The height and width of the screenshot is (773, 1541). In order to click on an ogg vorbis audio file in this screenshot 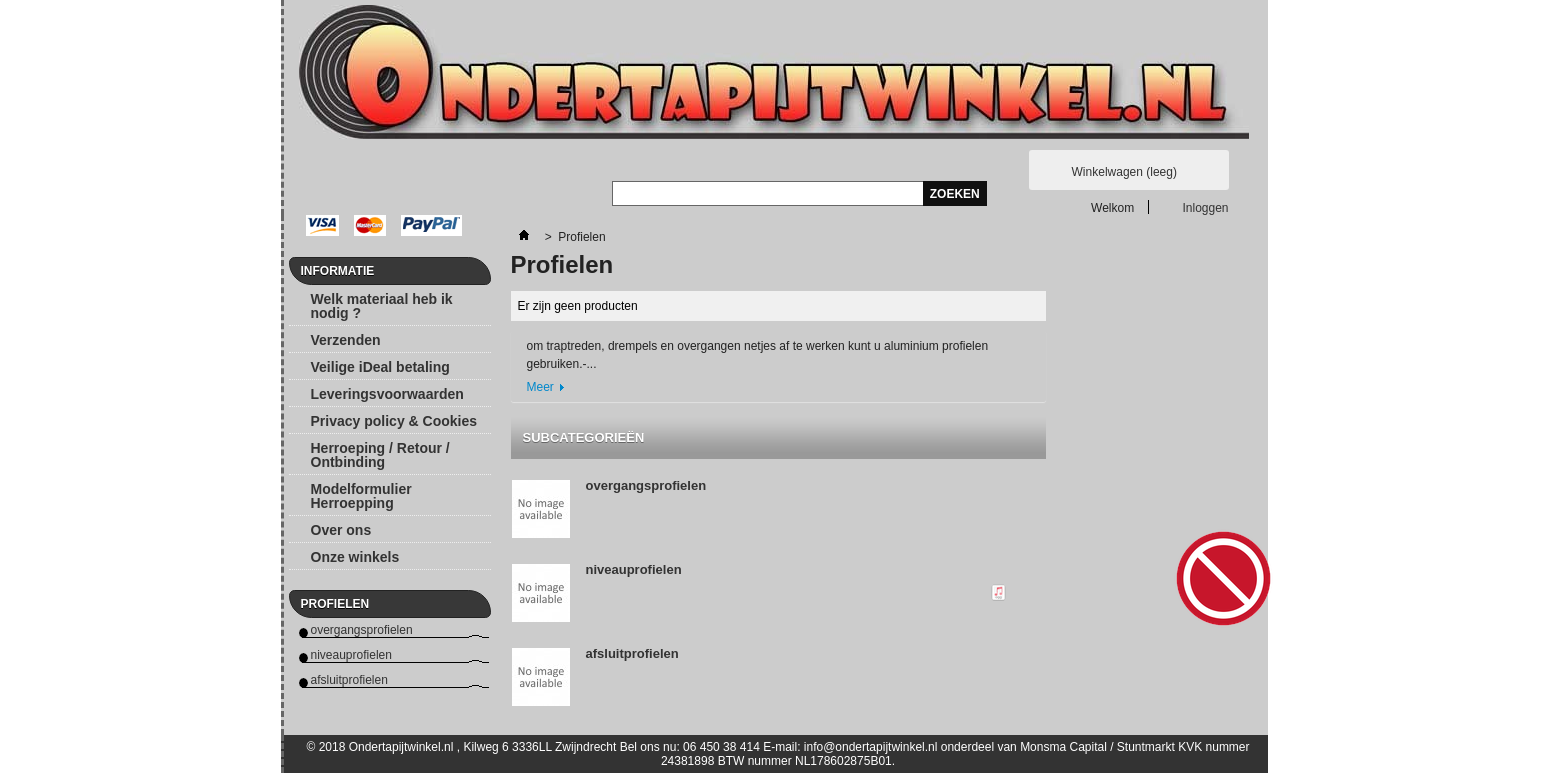, I will do `click(998, 592)`.